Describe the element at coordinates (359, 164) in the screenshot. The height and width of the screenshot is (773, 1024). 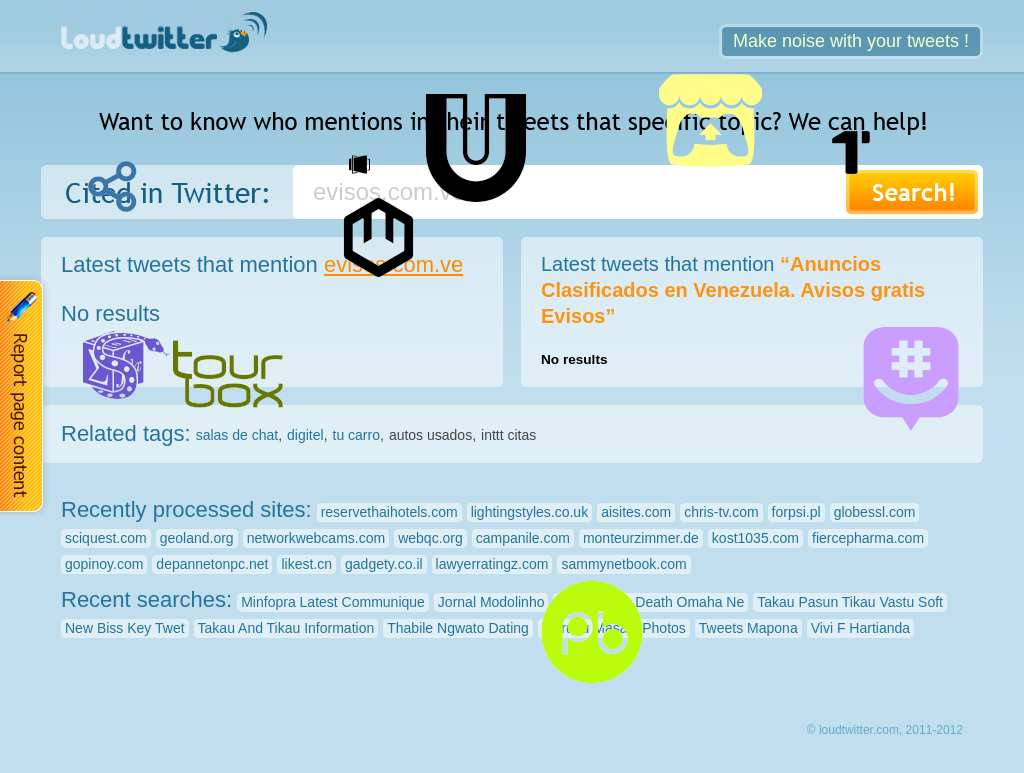
I see `reveal.js presentation framework logo` at that location.